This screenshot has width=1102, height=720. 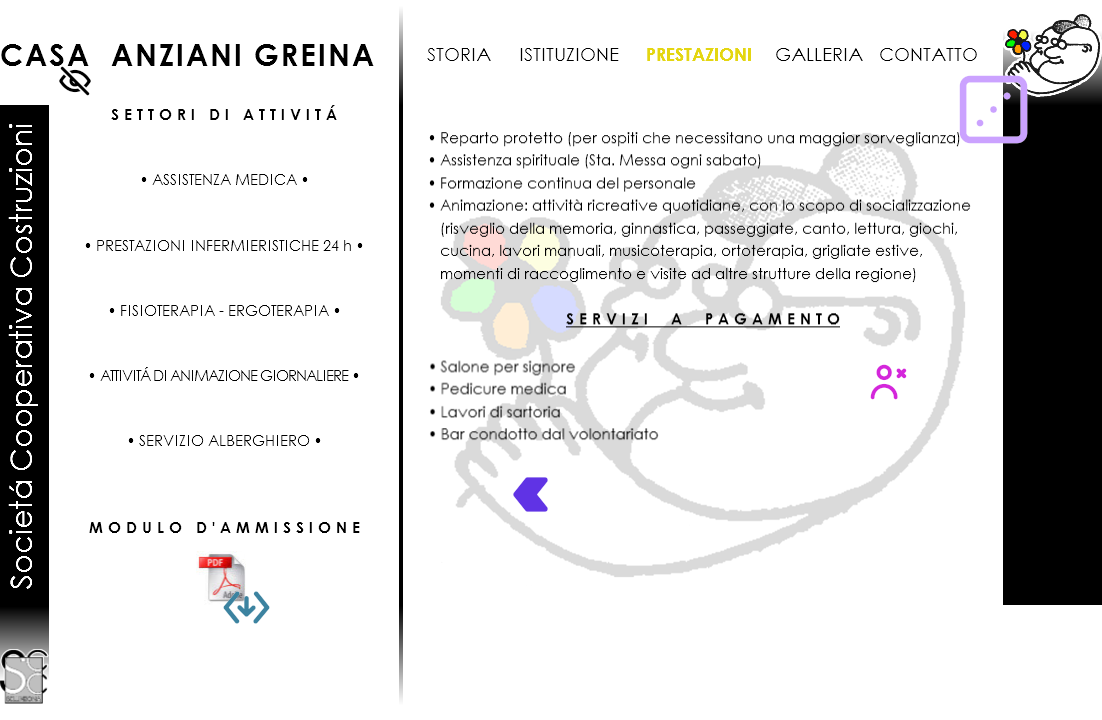 I want to click on download source code or code files, so click(x=246, y=607).